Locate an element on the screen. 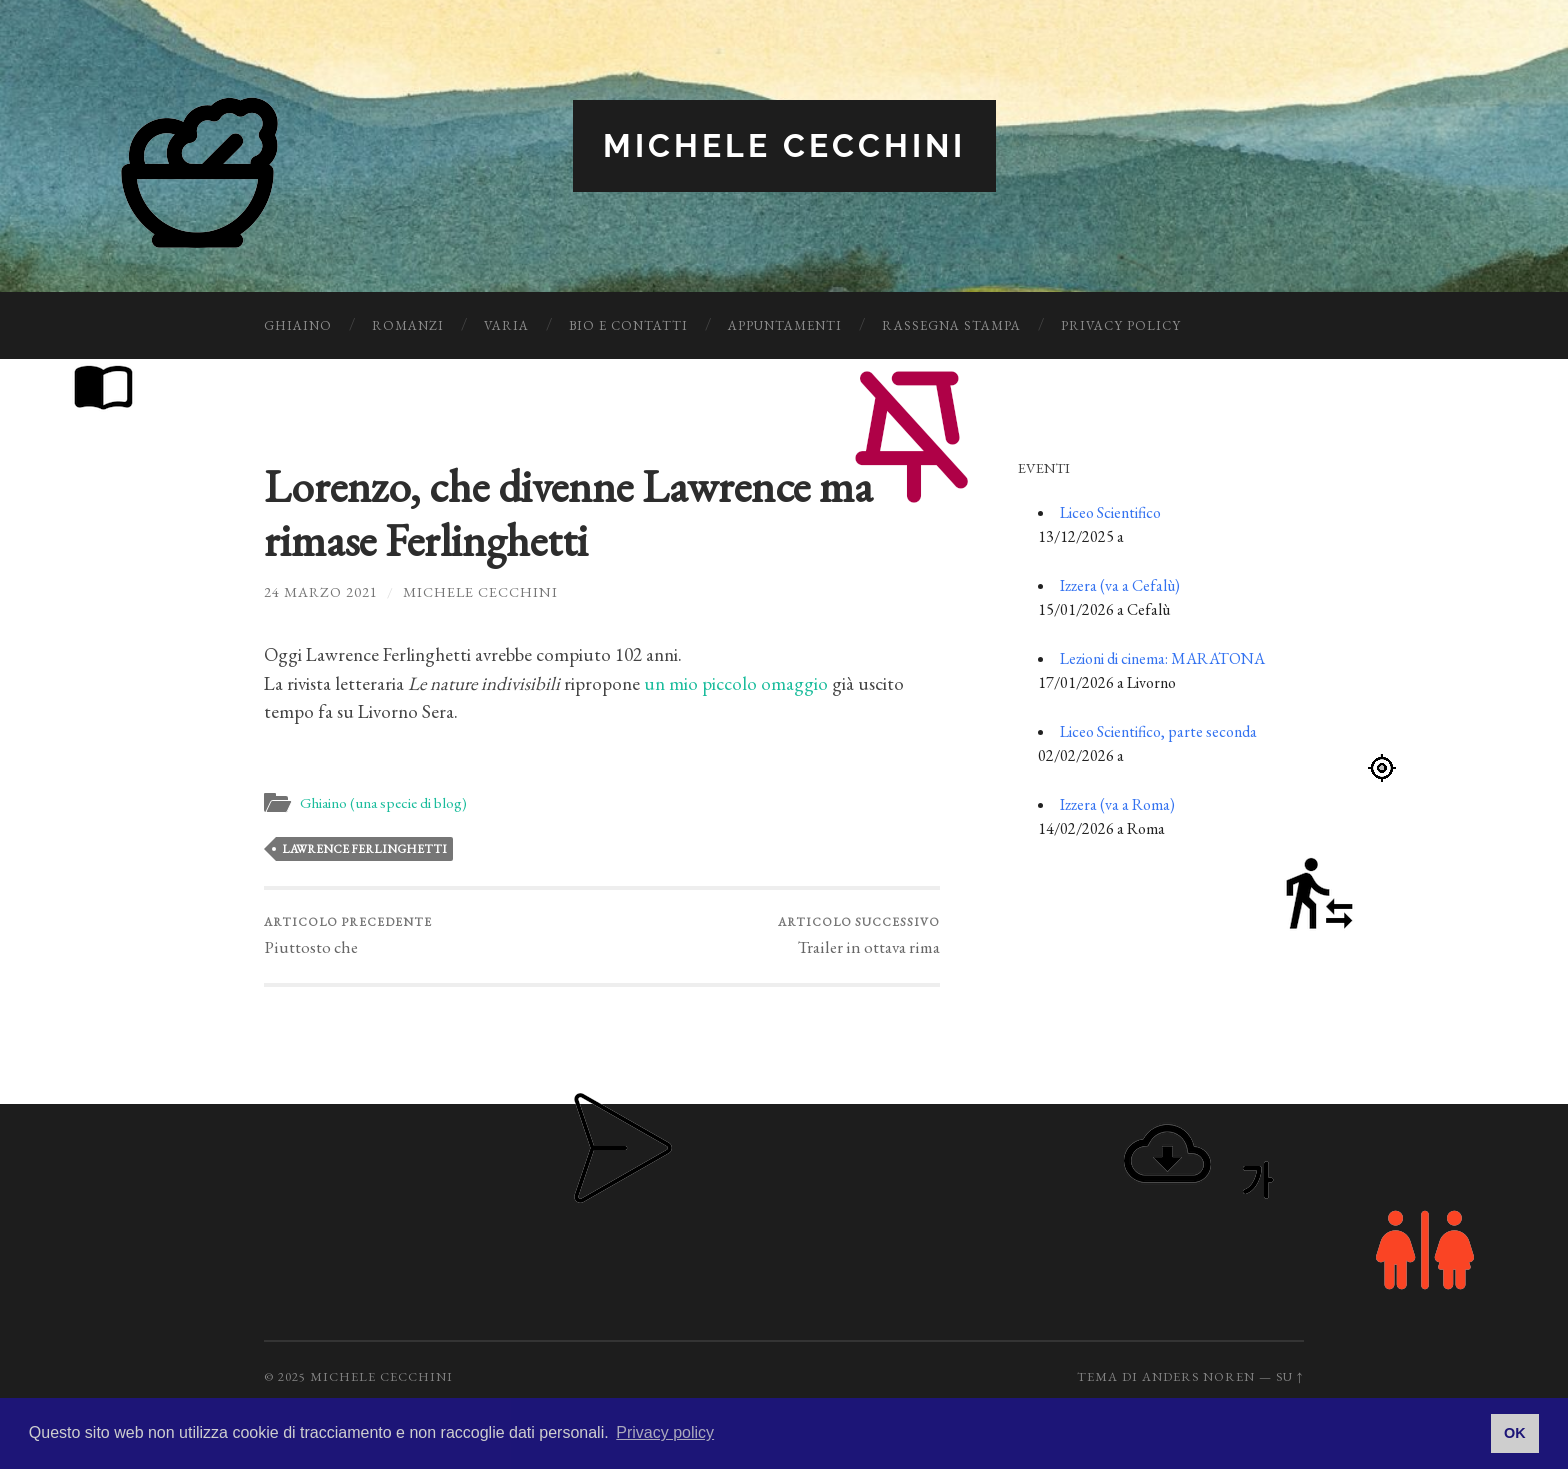 This screenshot has width=1568, height=1469. download file from cloud storage is located at coordinates (1167, 1153).